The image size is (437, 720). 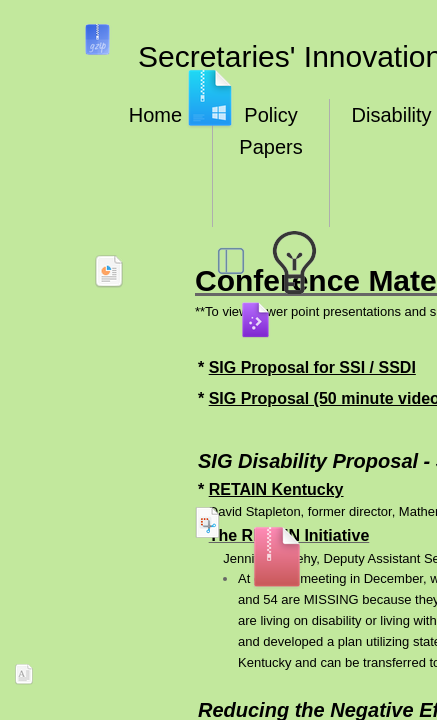 What do you see at coordinates (109, 271) in the screenshot?
I see `open a presentation file` at bounding box center [109, 271].